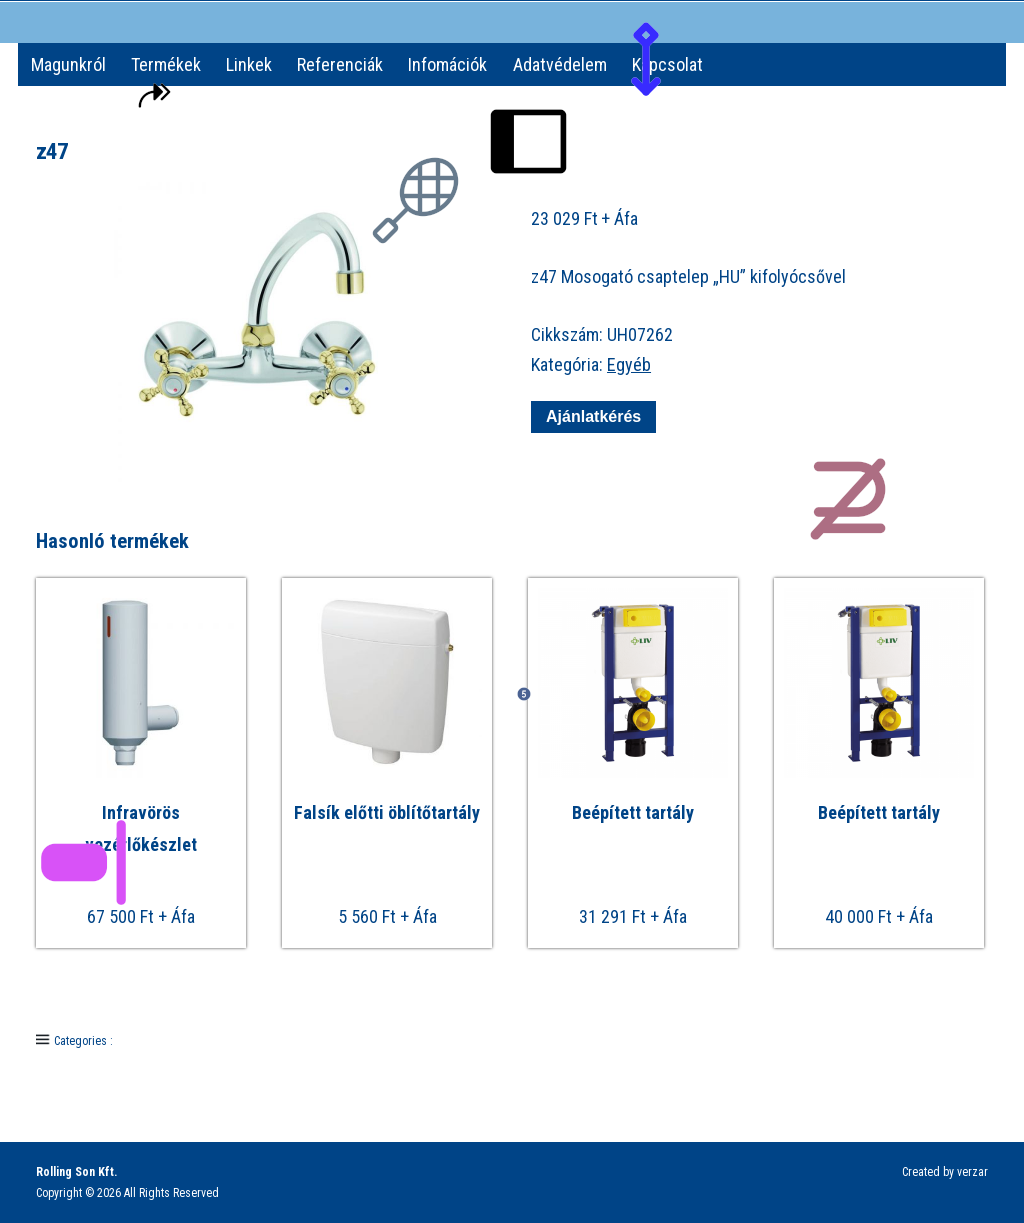  What do you see at coordinates (528, 141) in the screenshot?
I see `toggle sidebar panel visibility` at bounding box center [528, 141].